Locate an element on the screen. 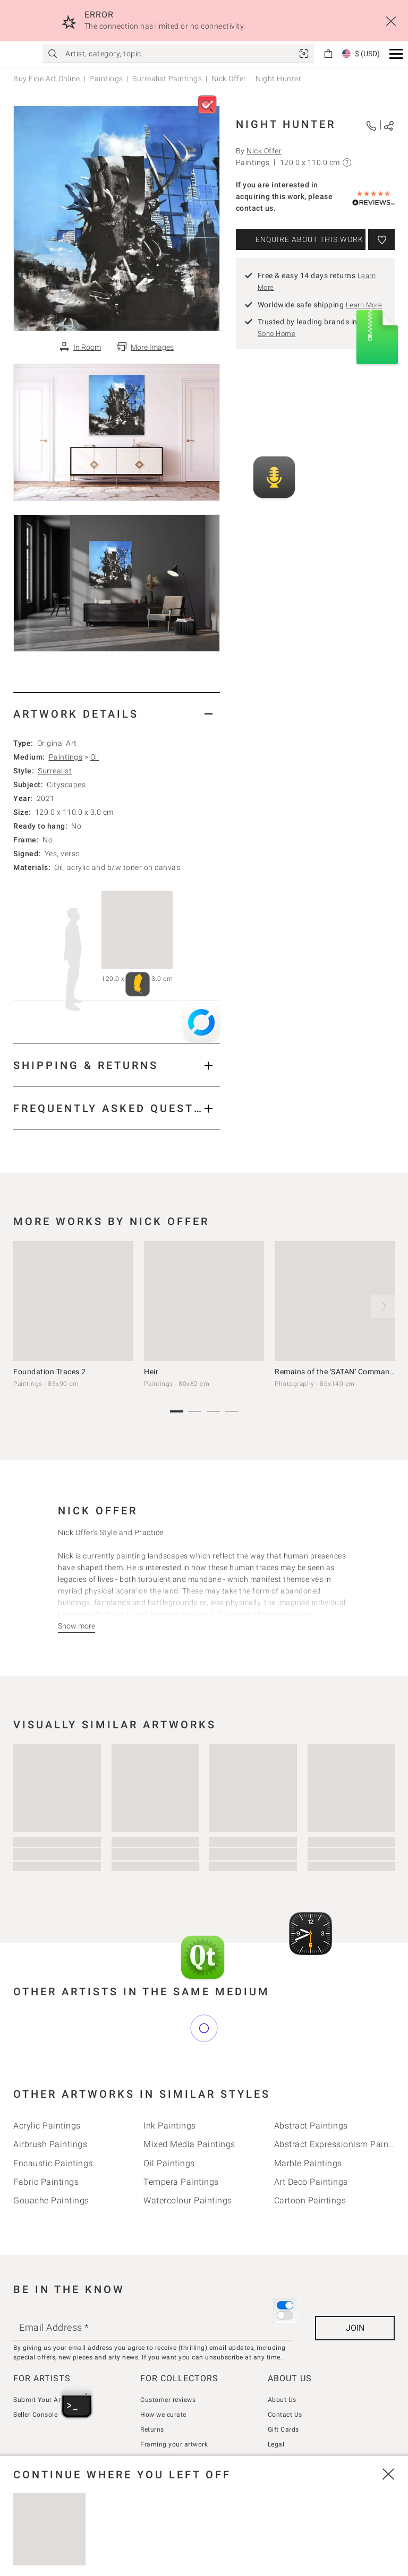 This screenshot has width=408, height=2576. launch linux lite application is located at coordinates (138, 984).